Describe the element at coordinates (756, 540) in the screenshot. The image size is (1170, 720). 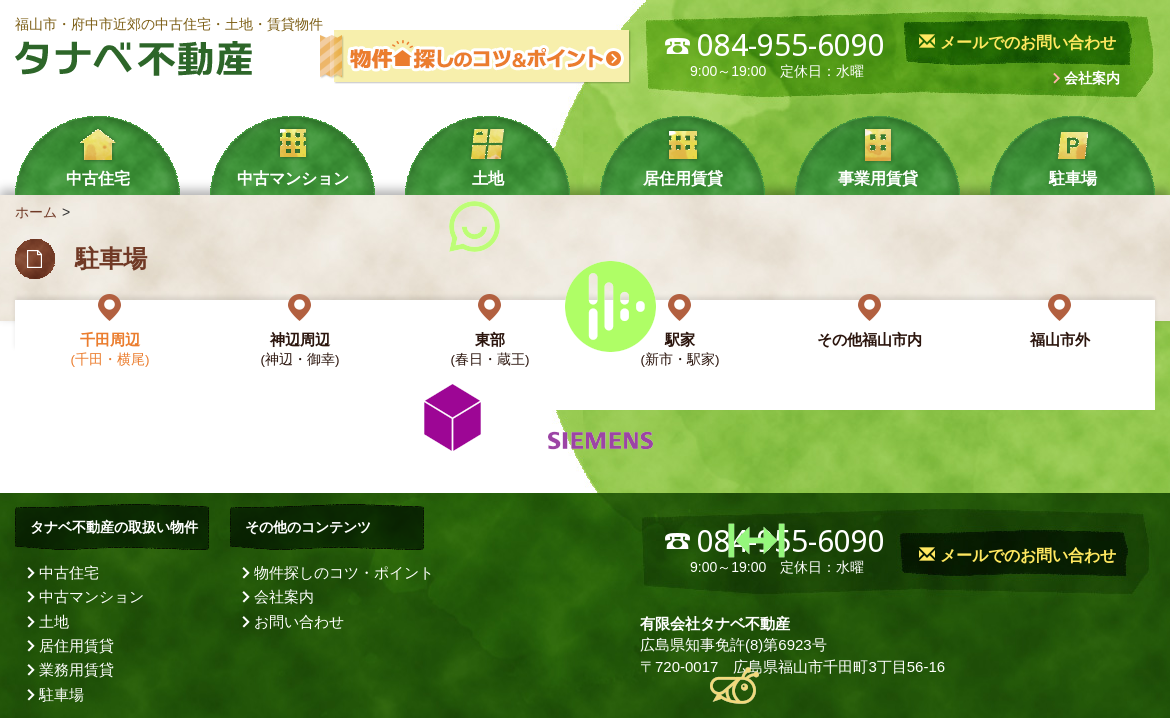
I see `expand content to full width` at that location.